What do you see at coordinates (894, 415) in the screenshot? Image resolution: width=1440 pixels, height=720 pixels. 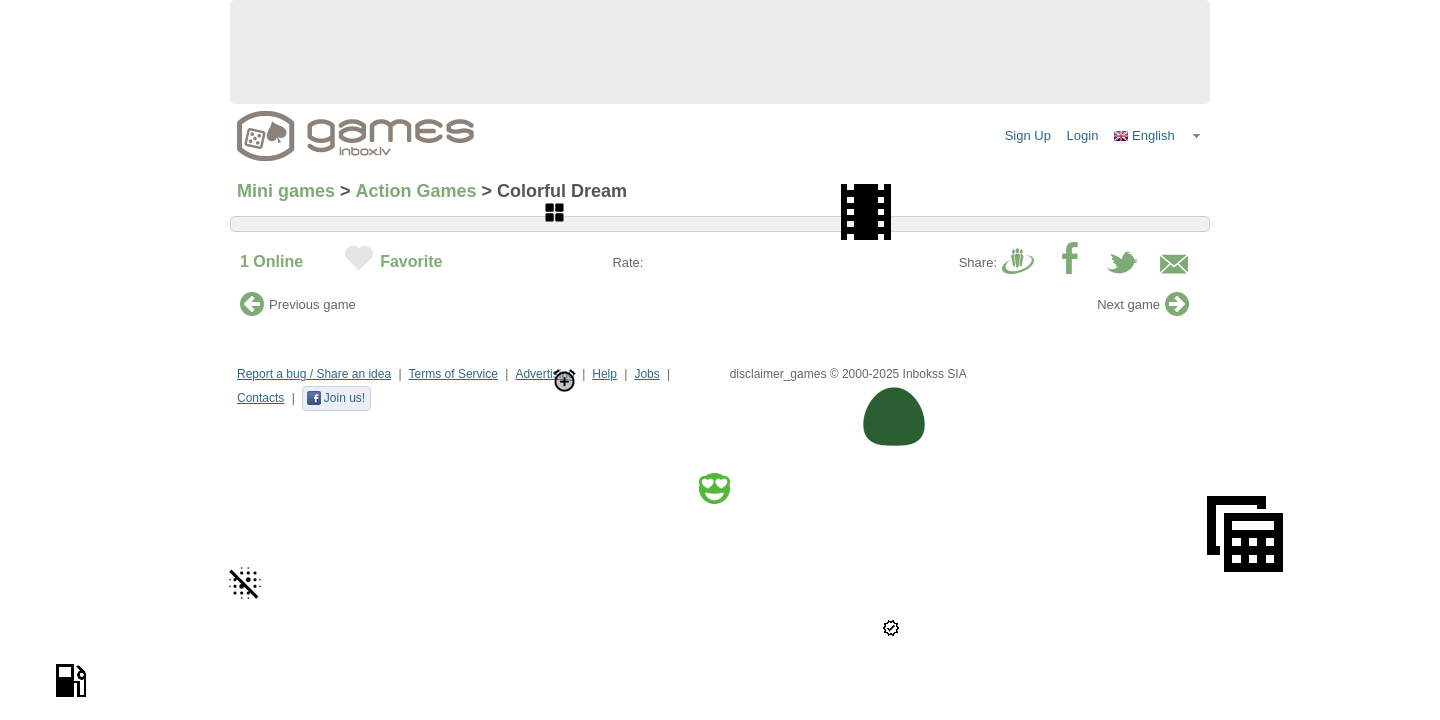 I see `decorative blob shape element` at bounding box center [894, 415].